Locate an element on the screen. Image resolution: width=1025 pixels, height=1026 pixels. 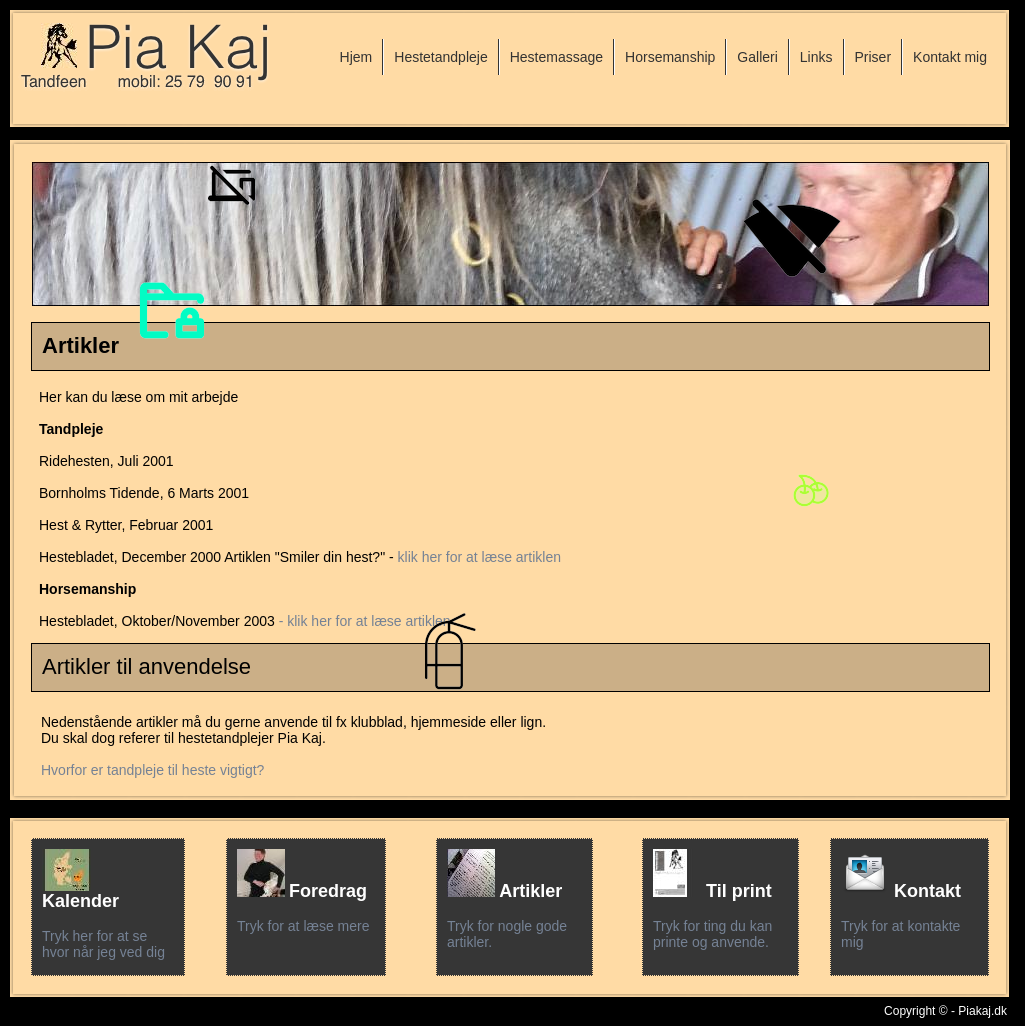
access a password-protected folder is located at coordinates (172, 311).